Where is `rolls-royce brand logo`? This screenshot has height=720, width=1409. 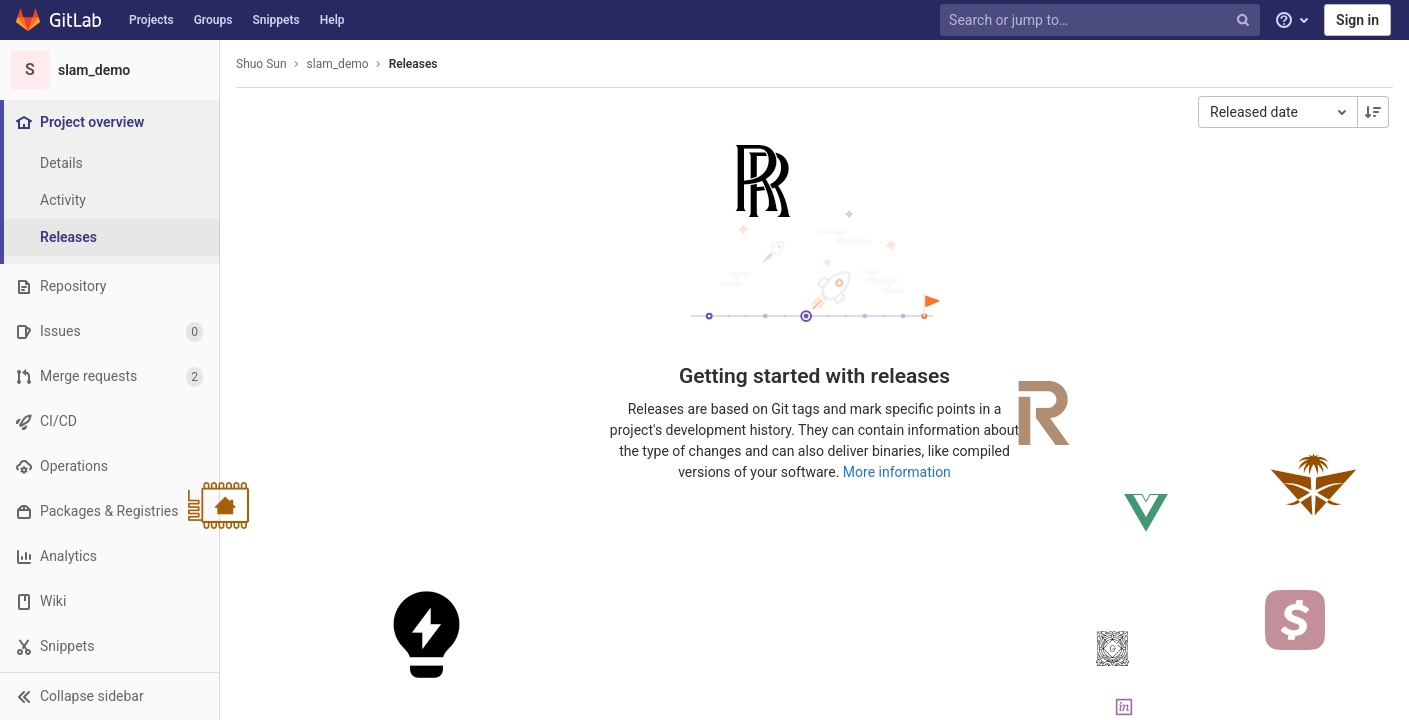 rolls-royce brand logo is located at coordinates (763, 181).